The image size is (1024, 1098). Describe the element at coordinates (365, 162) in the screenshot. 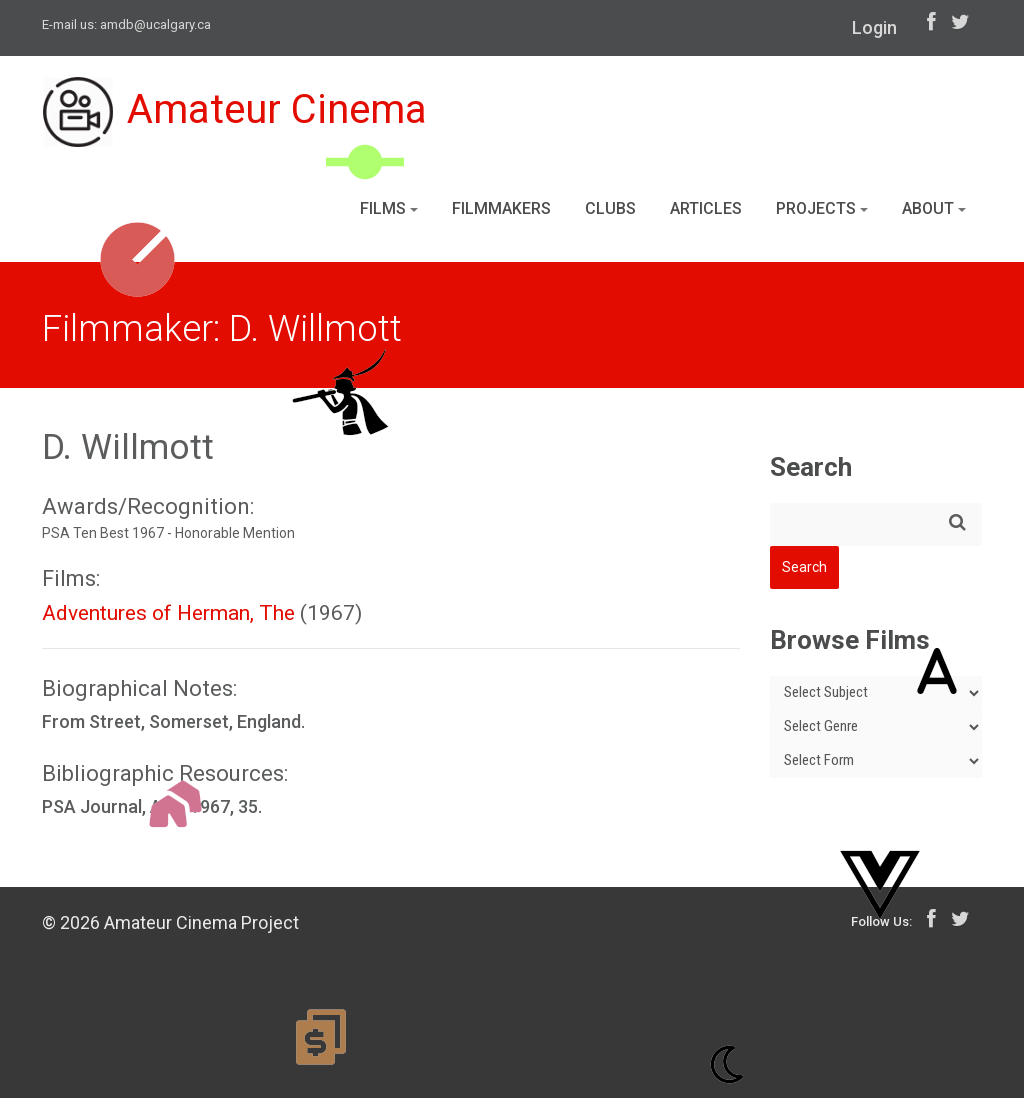

I see `view commit details in version control` at that location.